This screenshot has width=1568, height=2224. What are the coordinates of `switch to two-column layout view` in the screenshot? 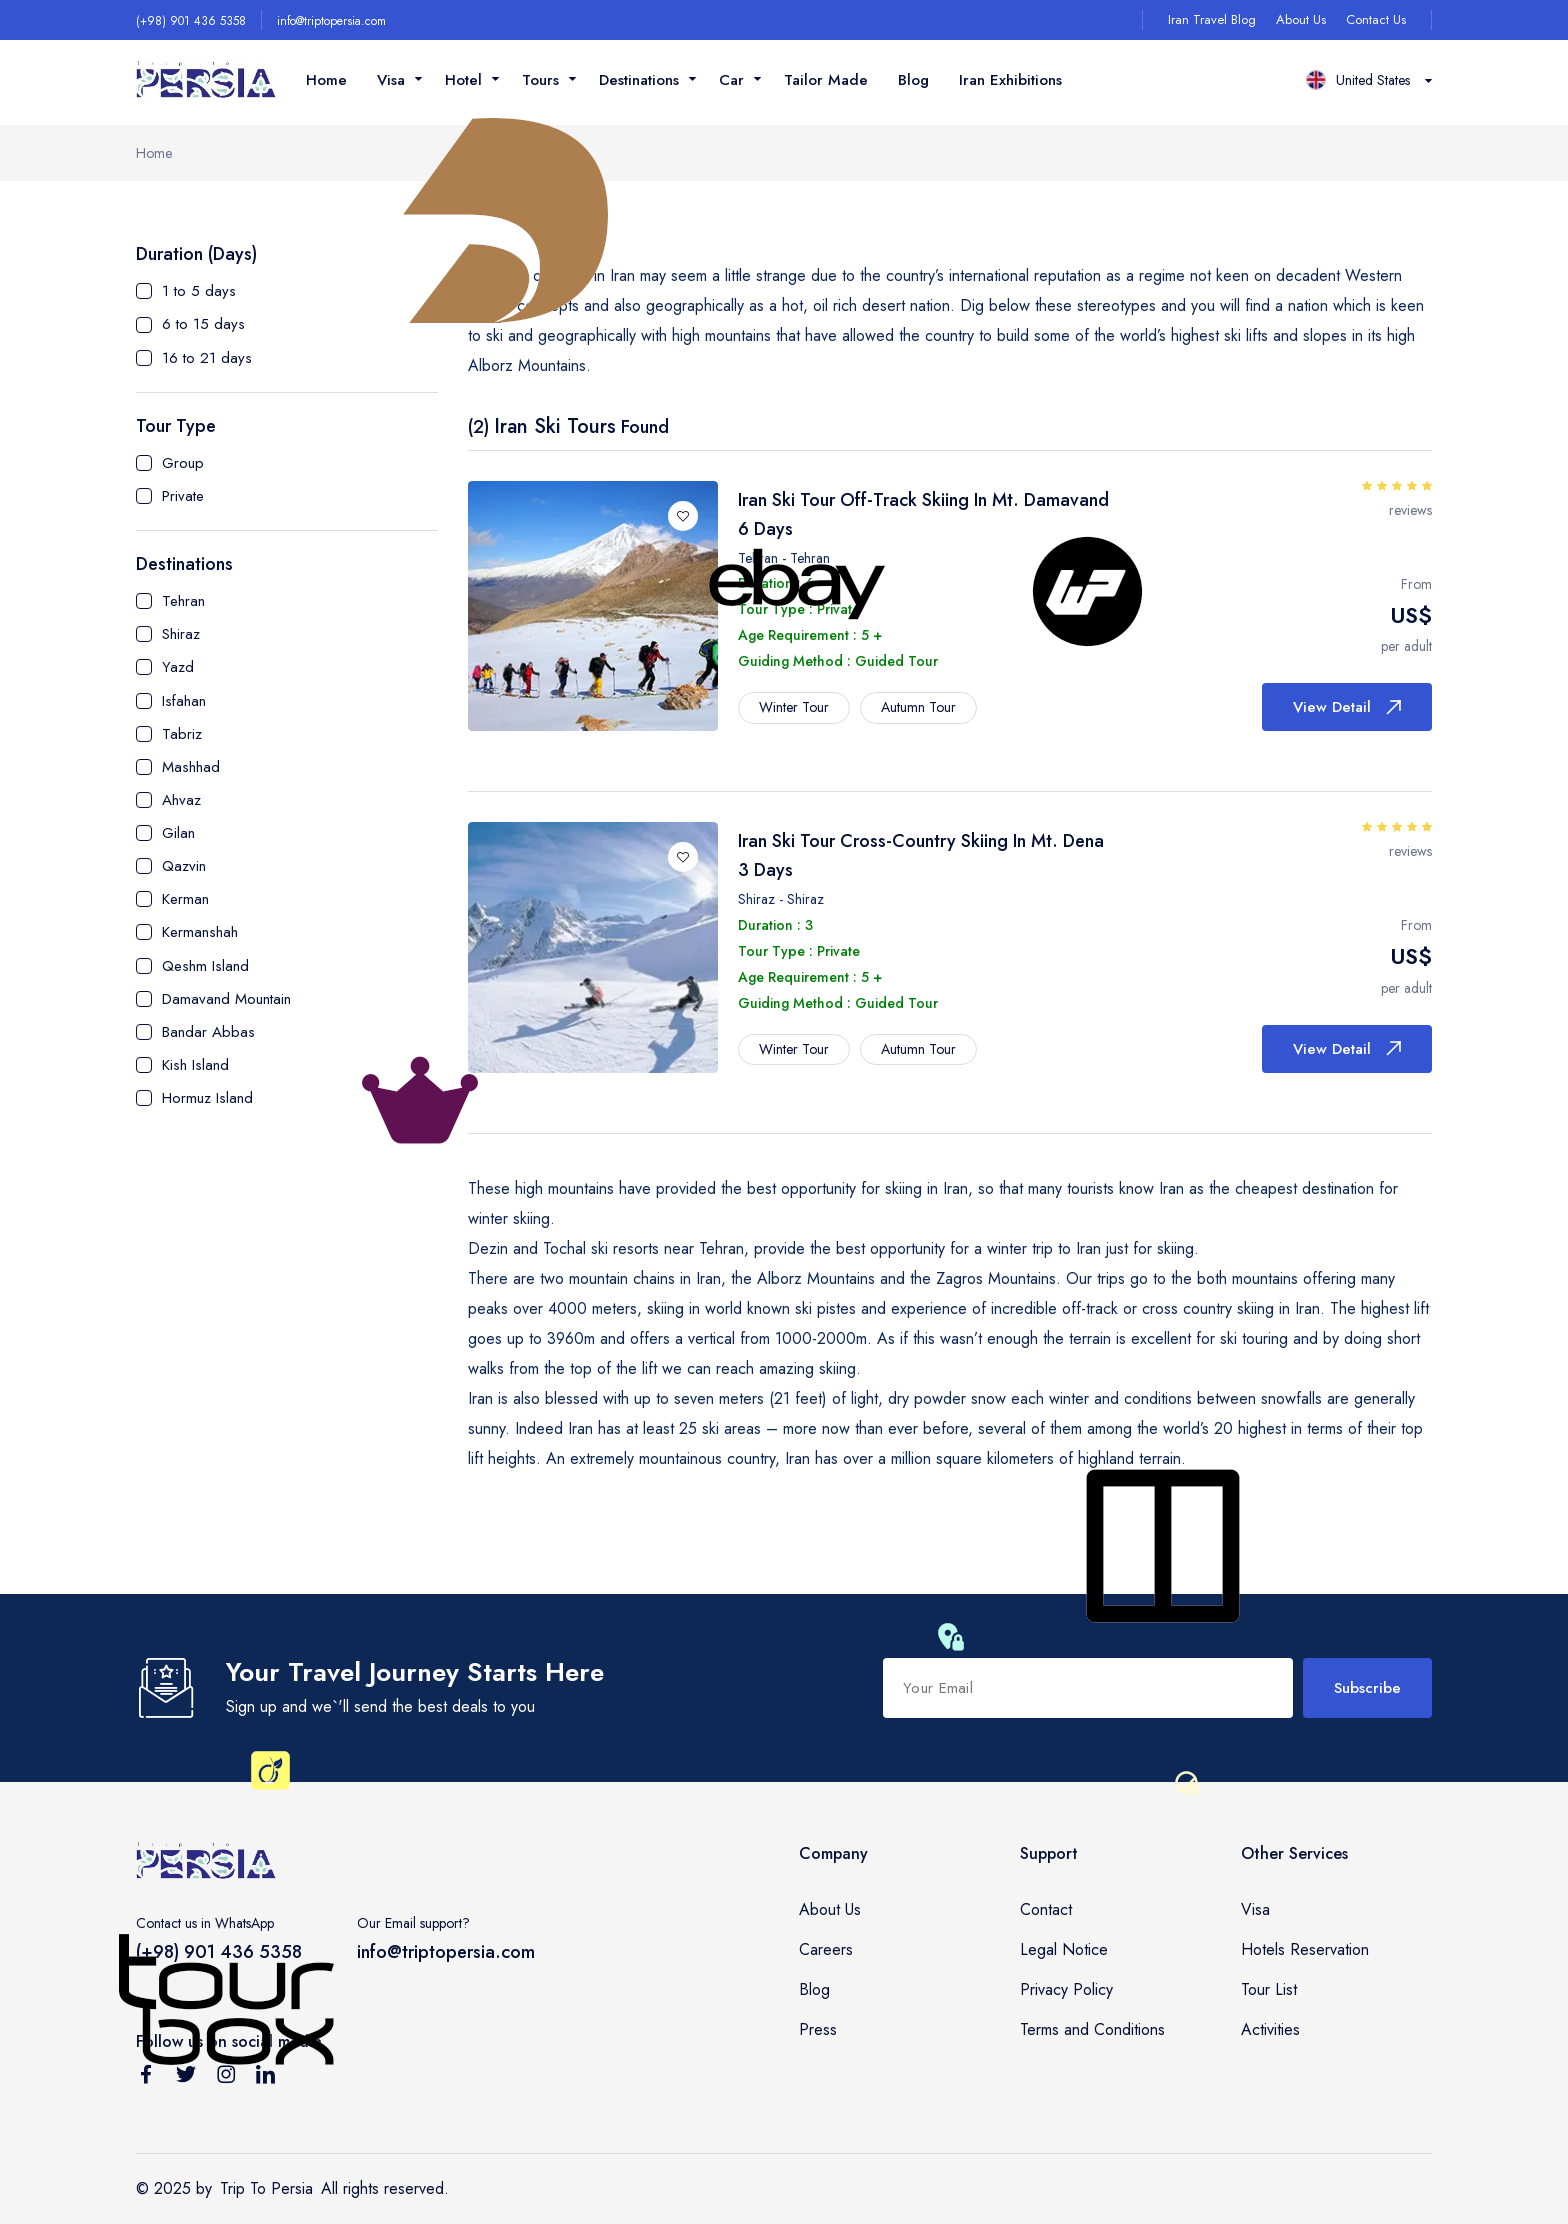 It's located at (1163, 1546).